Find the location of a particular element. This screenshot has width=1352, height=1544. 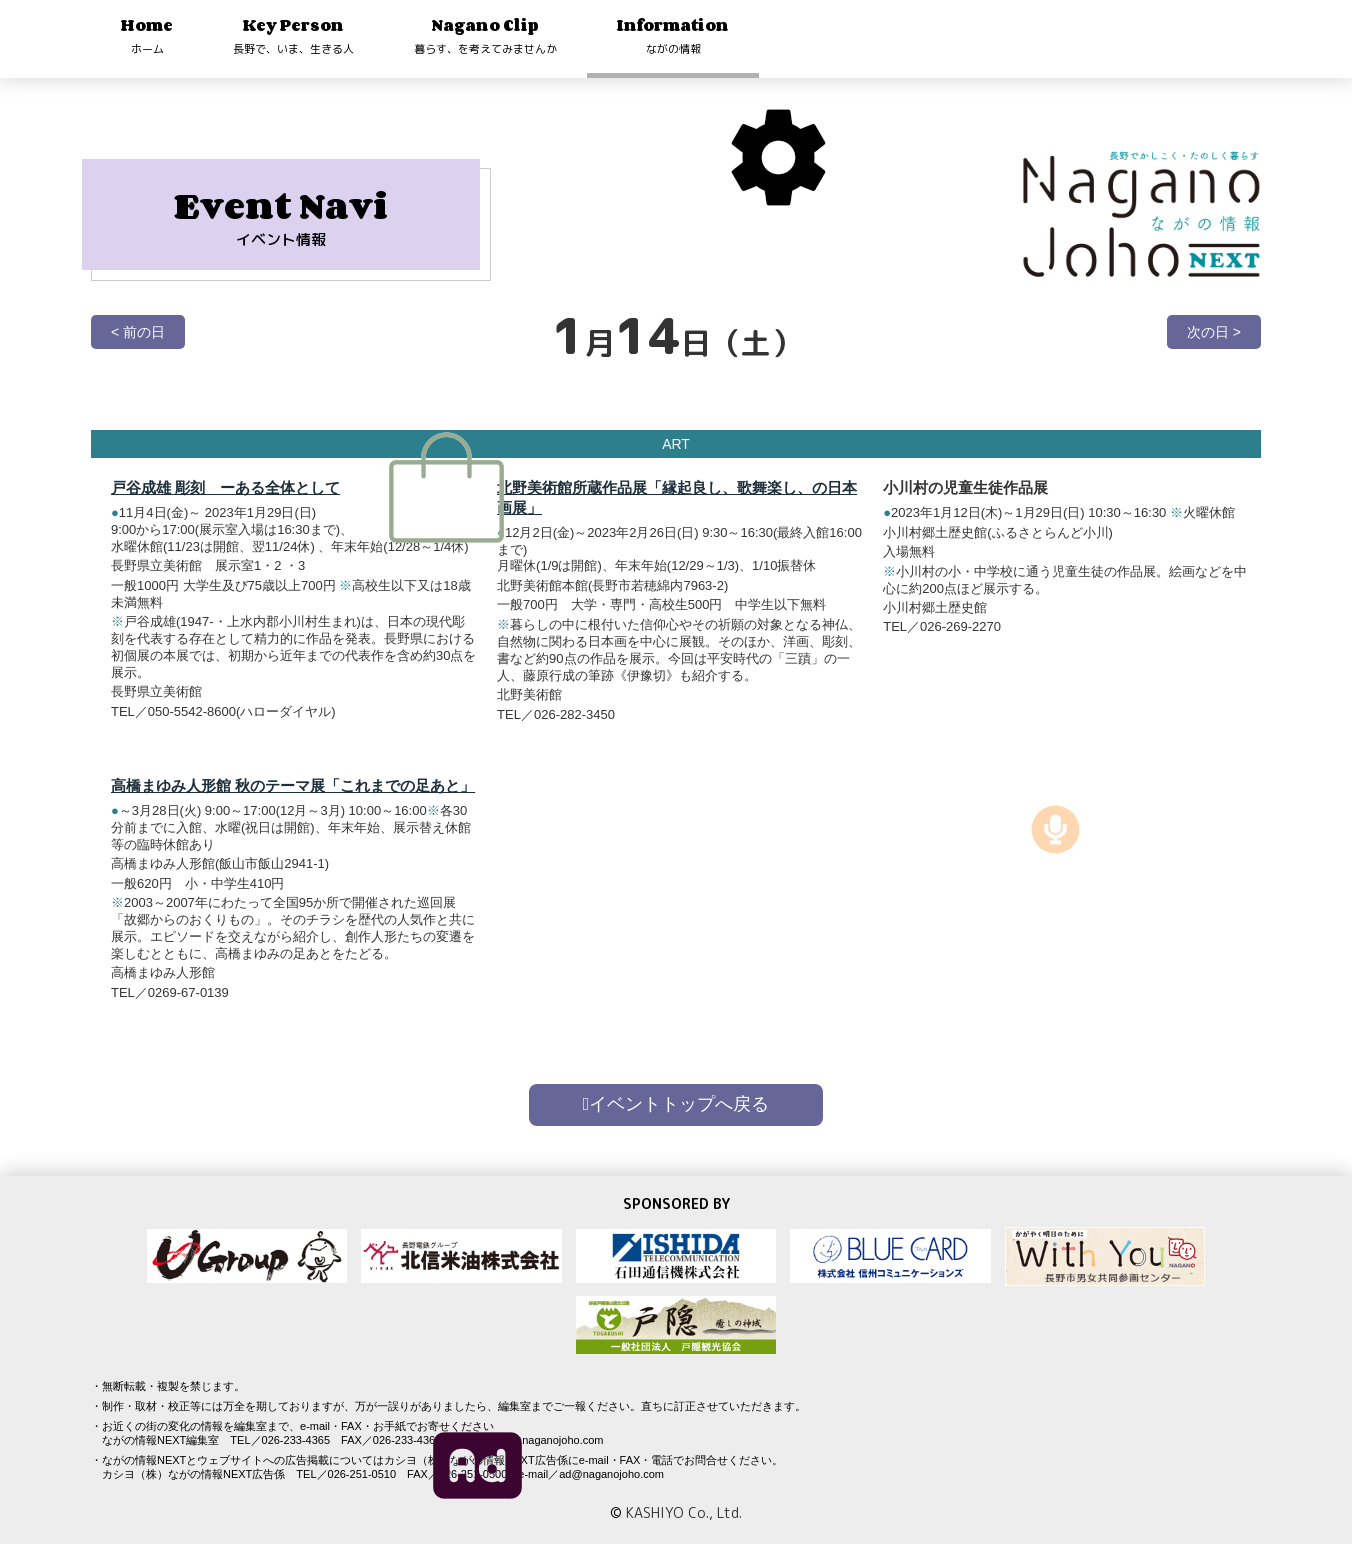

tap to start voice recording is located at coordinates (1055, 829).